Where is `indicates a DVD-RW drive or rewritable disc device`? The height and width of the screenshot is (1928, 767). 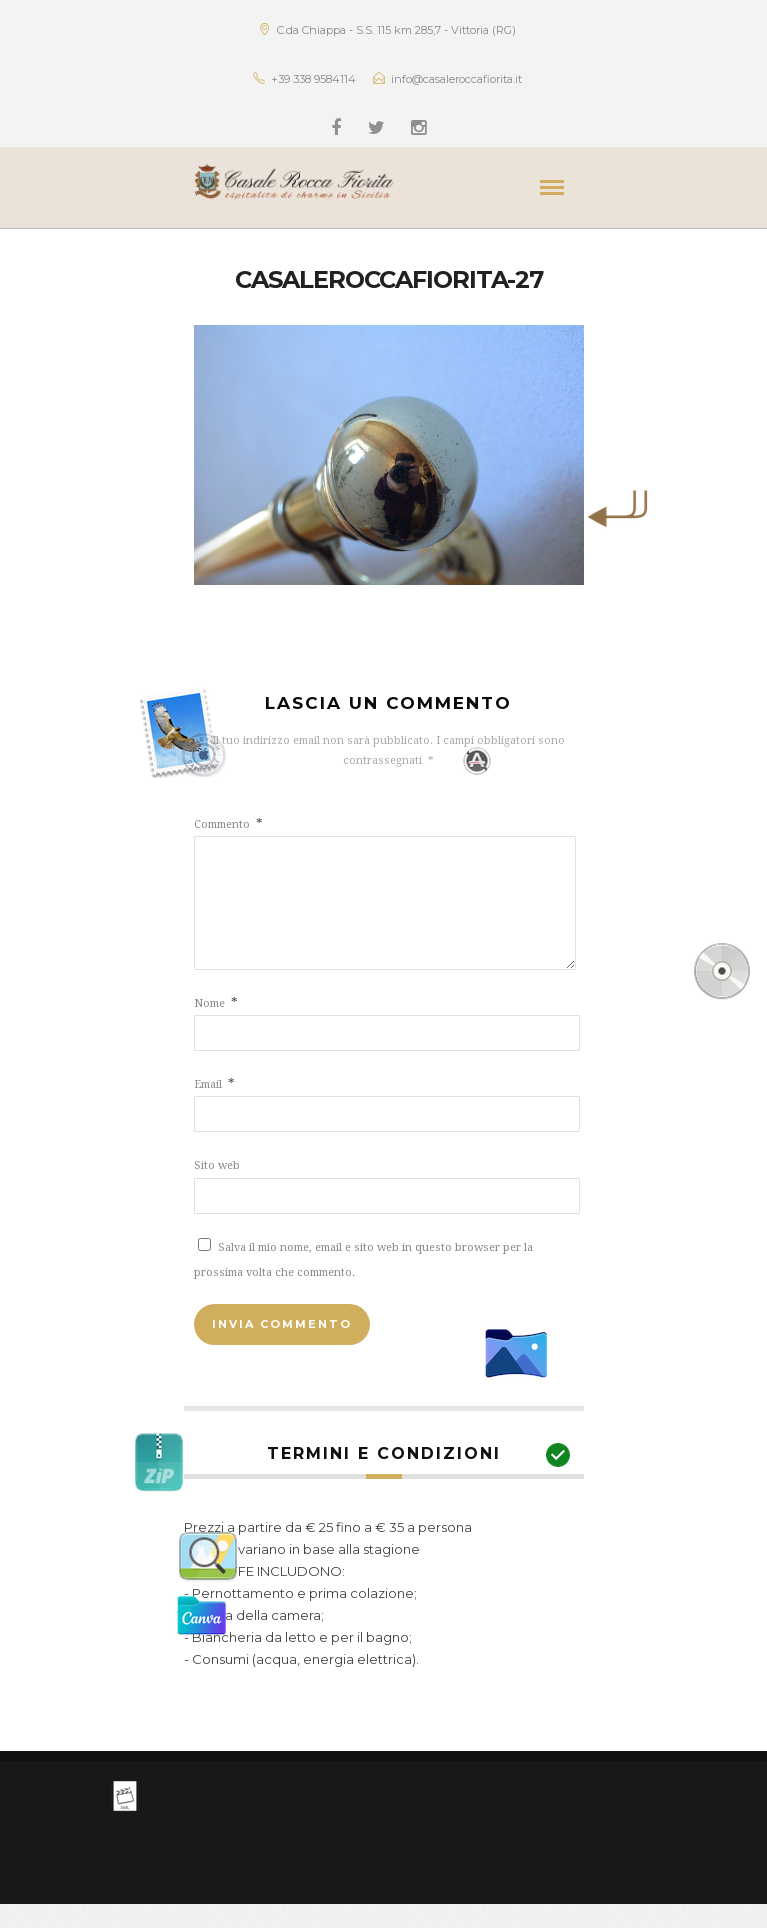 indicates a DVD-RW drive or rewritable disc device is located at coordinates (722, 971).